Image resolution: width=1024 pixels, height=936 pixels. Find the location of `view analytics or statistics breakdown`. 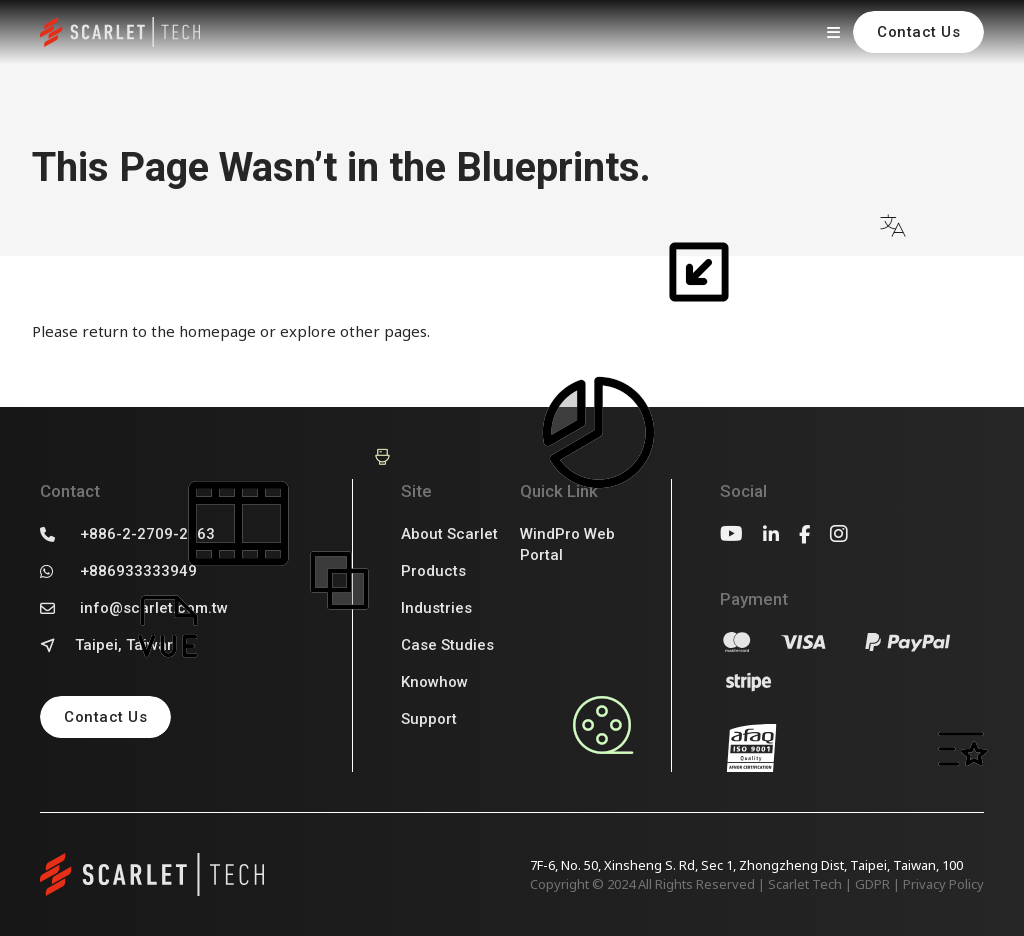

view analytics or statistics breakdown is located at coordinates (598, 432).